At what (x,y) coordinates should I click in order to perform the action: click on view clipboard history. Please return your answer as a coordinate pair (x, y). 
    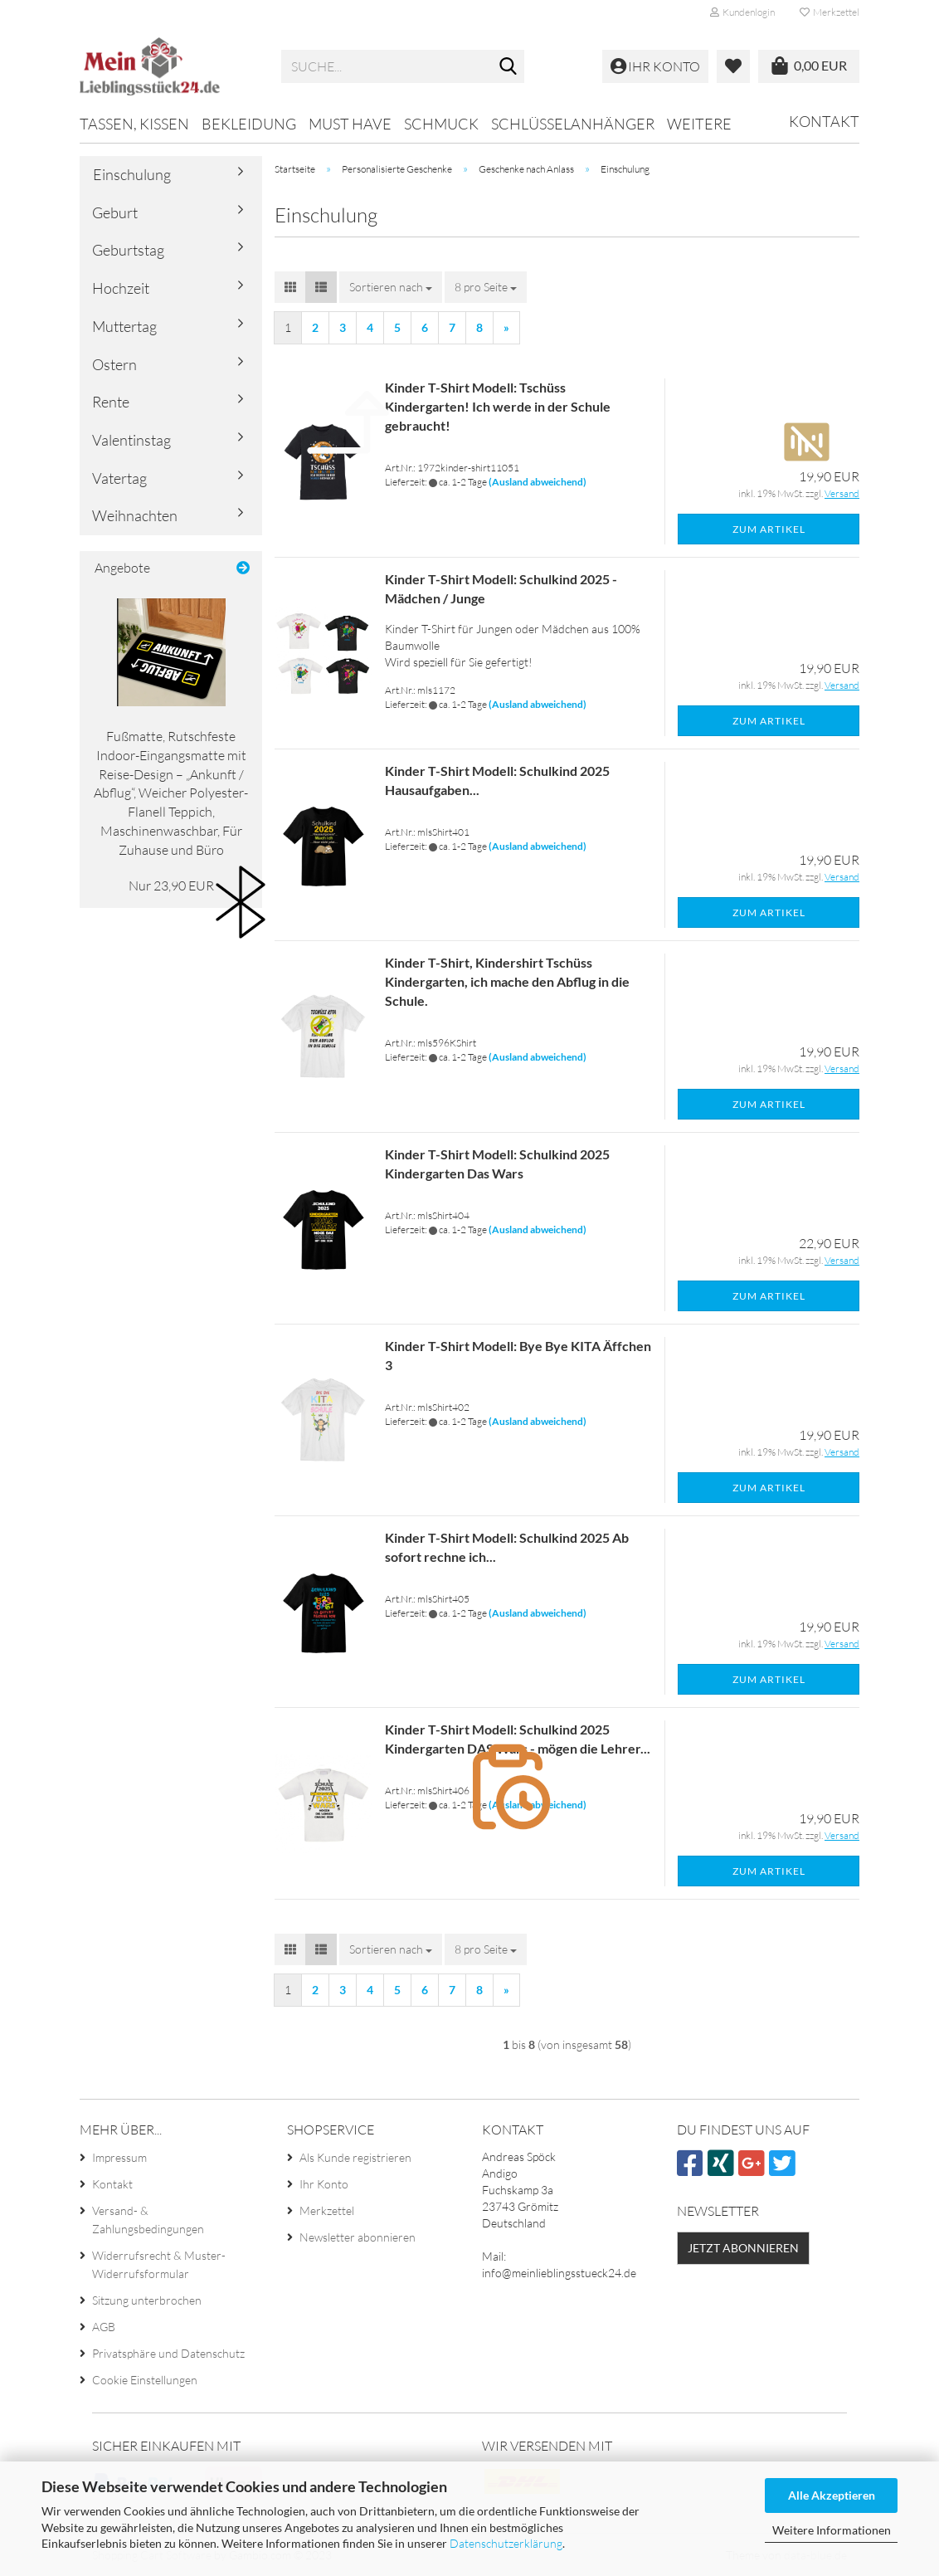
    Looking at the image, I should click on (508, 1787).